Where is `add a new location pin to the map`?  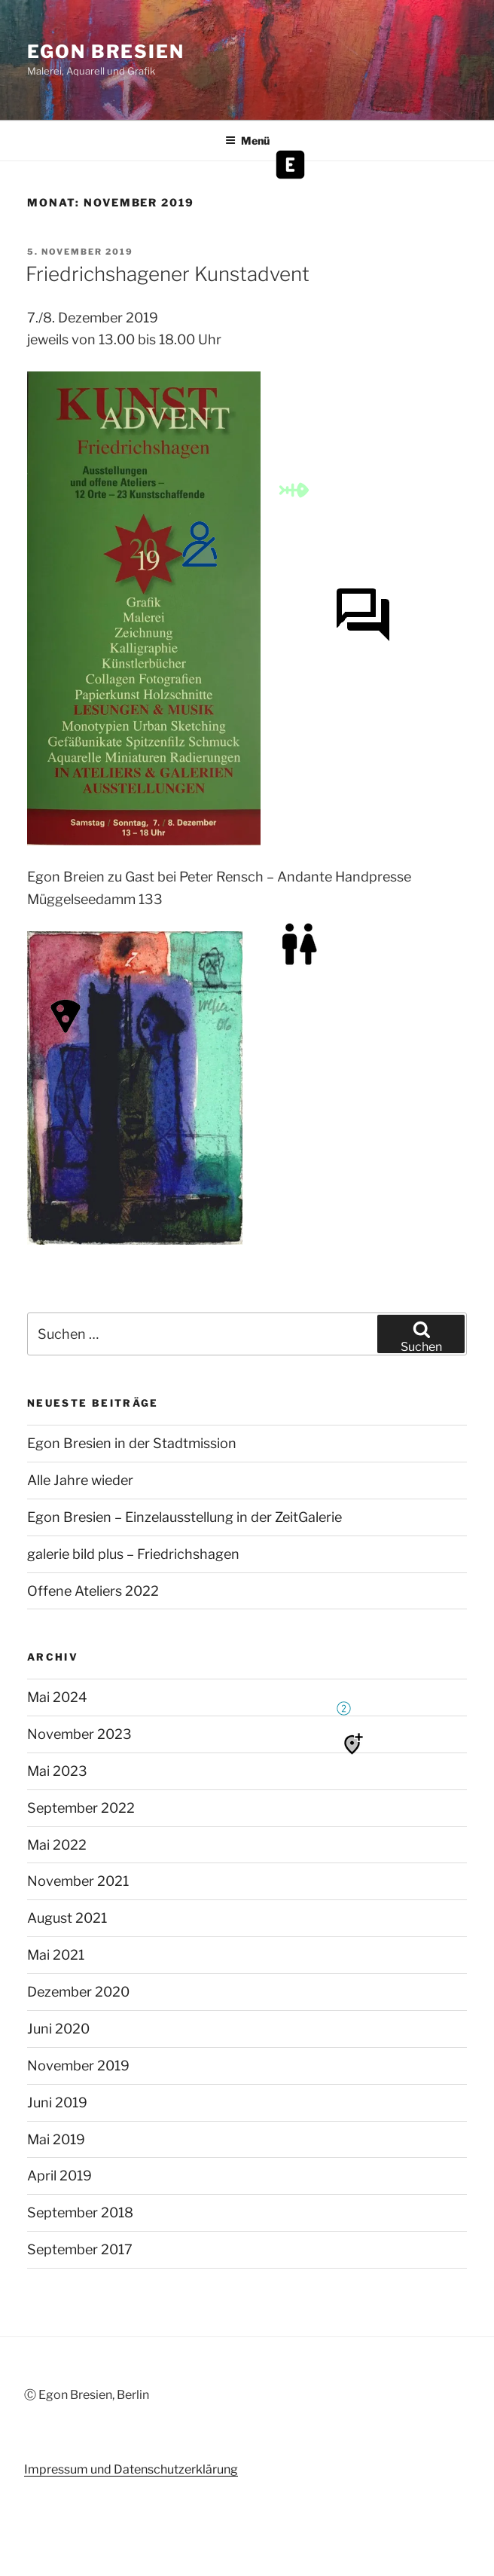 add a new location pin to the map is located at coordinates (352, 1743).